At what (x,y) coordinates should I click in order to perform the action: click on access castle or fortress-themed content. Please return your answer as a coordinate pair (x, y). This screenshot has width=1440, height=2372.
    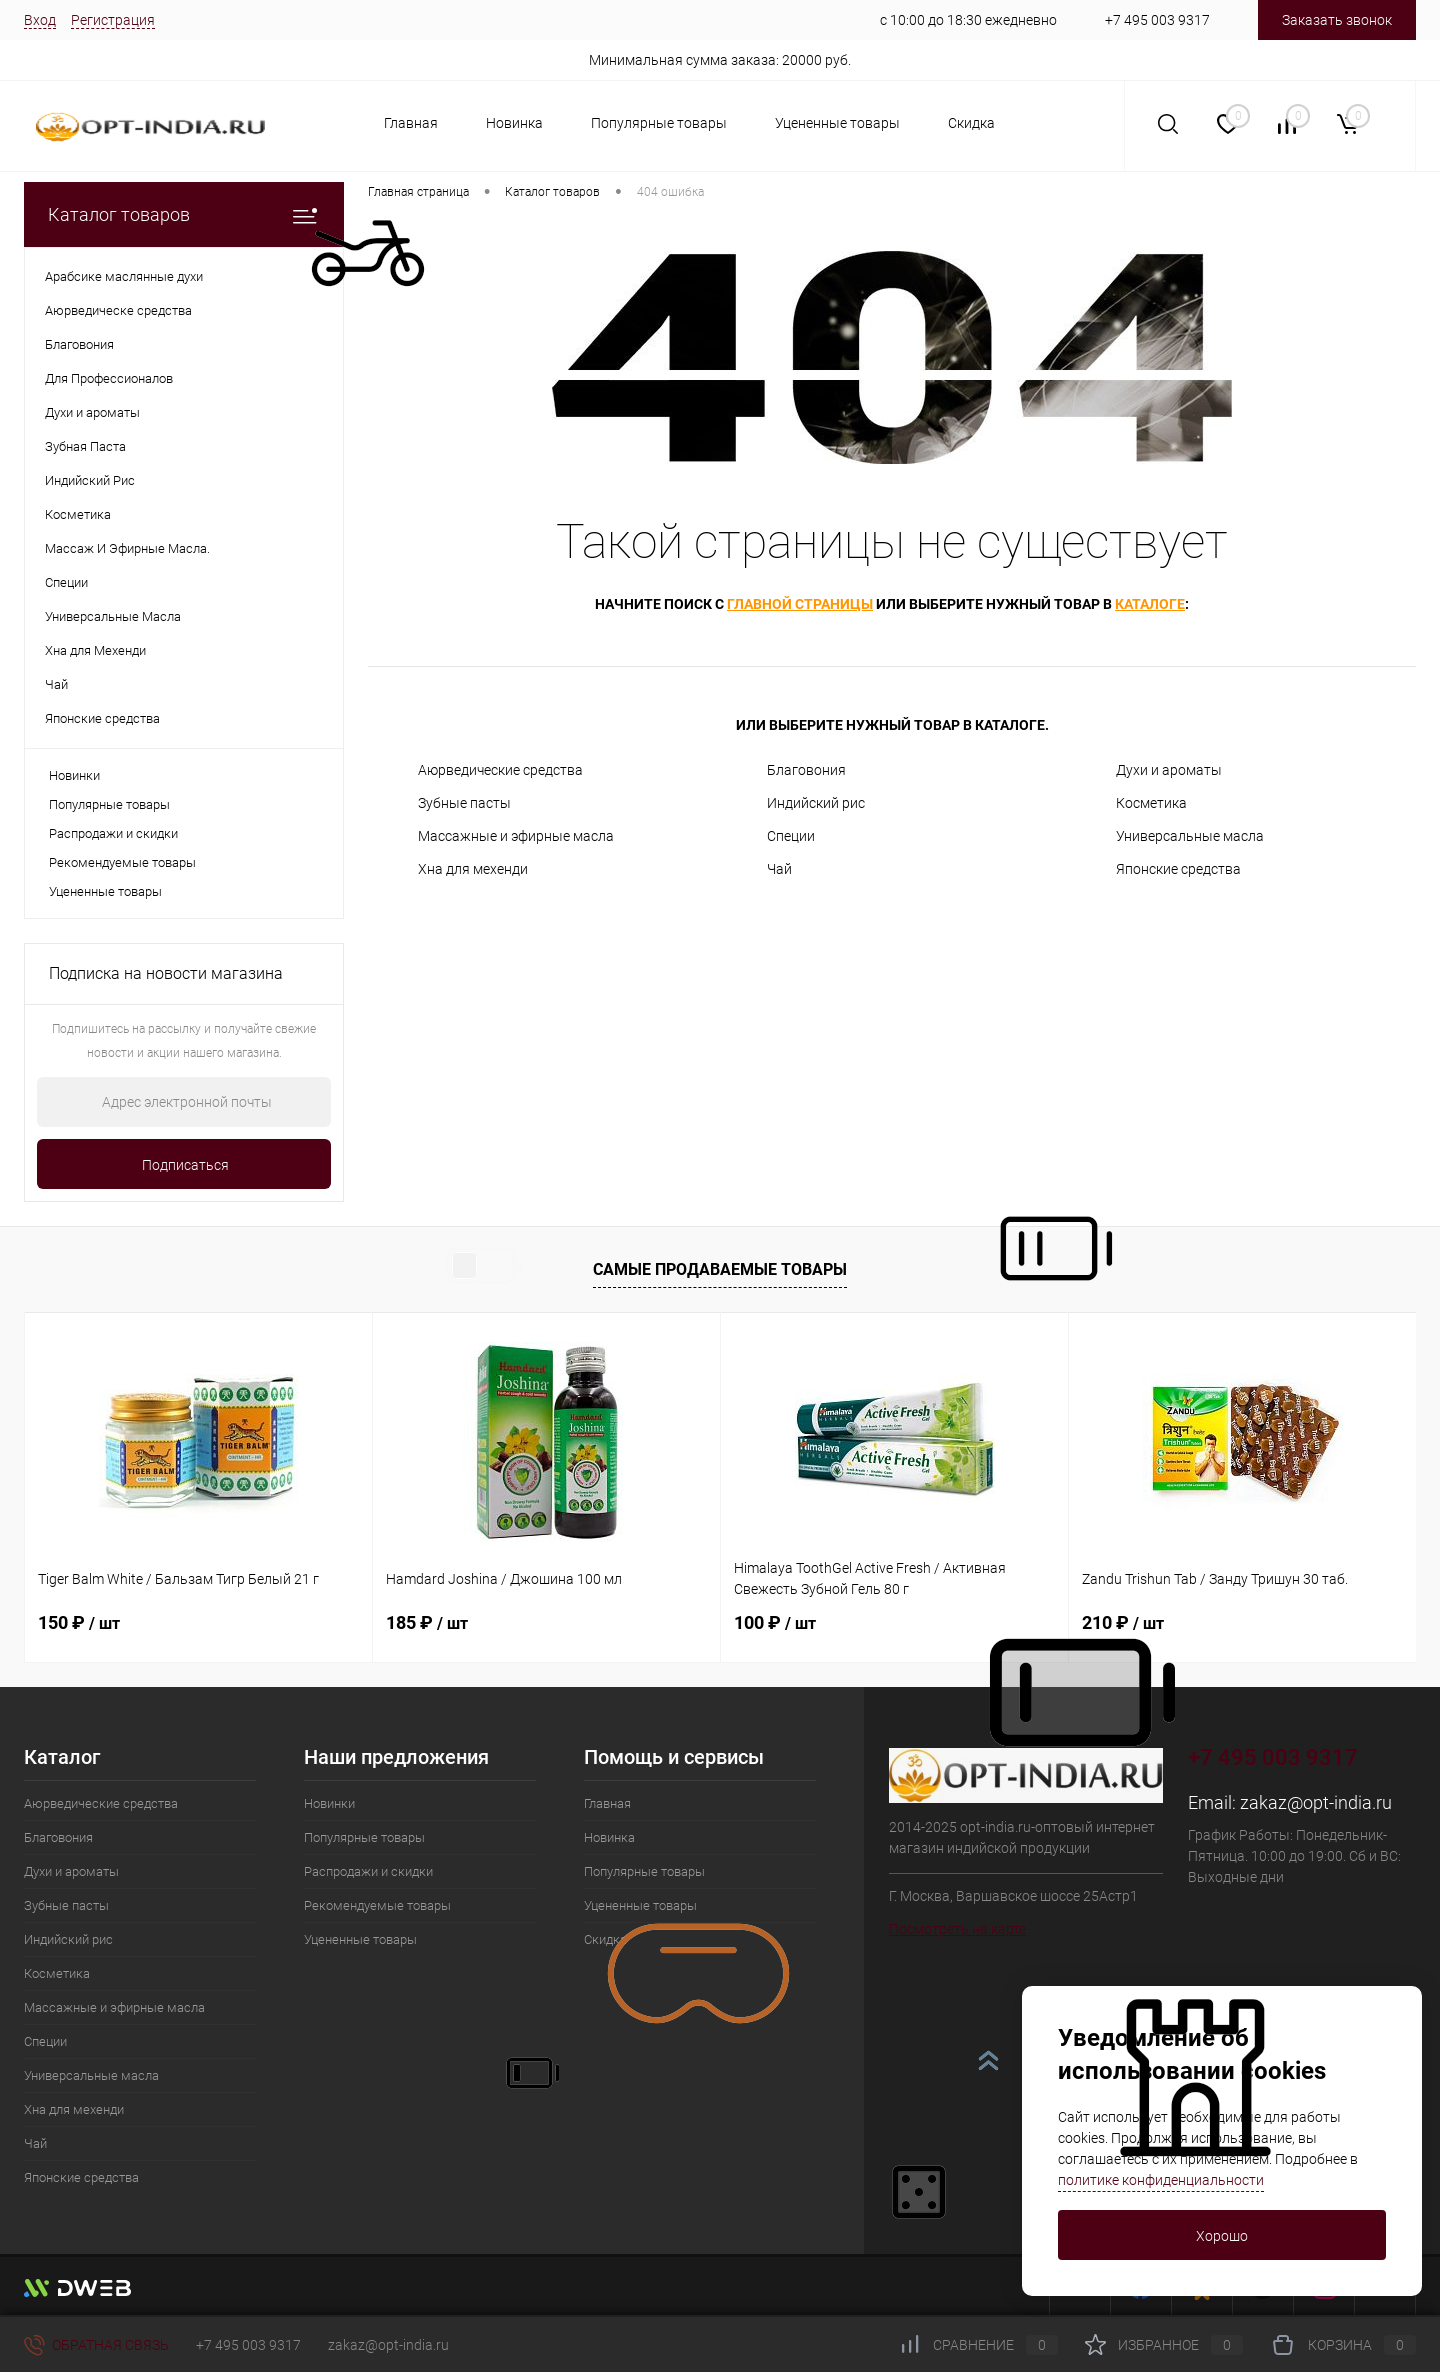
    Looking at the image, I should click on (1195, 2074).